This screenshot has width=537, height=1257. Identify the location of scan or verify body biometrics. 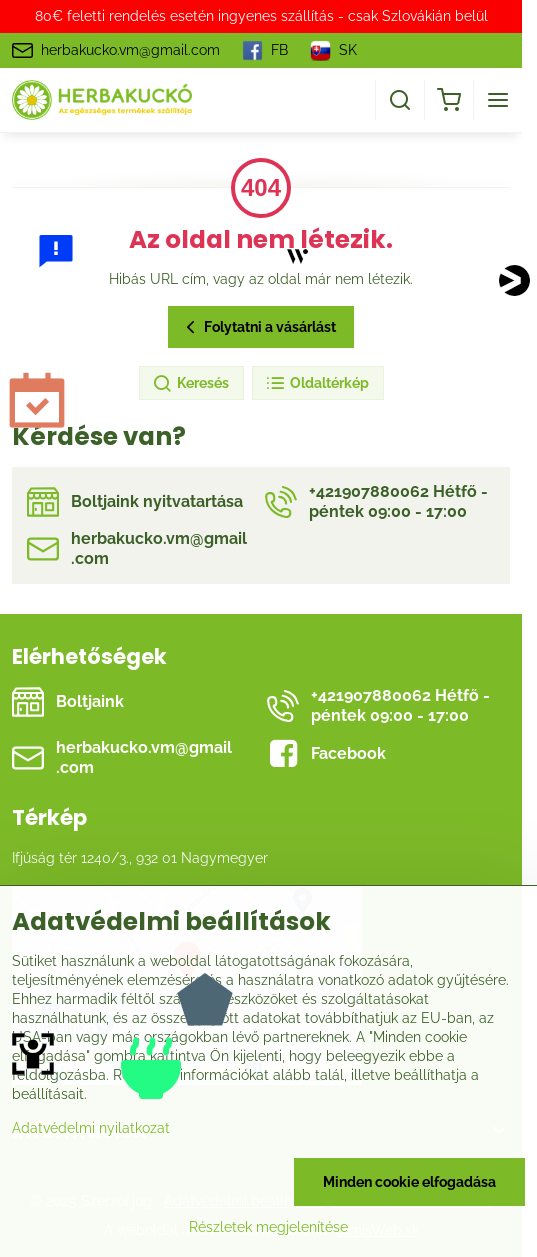
(33, 1054).